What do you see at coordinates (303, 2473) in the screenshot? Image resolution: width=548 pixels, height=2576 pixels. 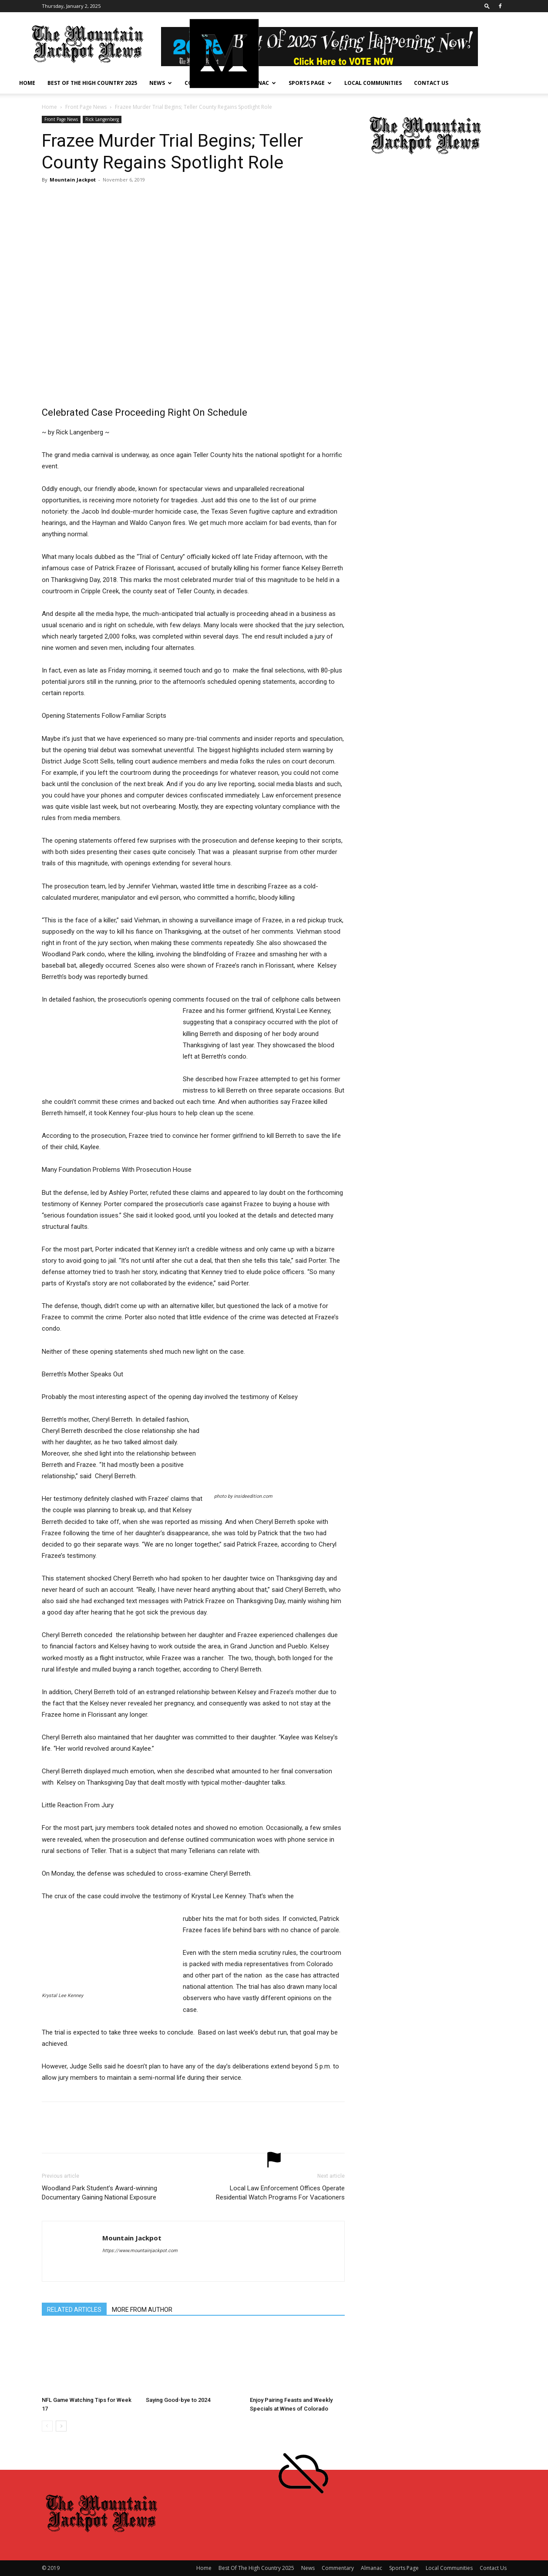 I see `indicates cloud storage is unavailable` at bounding box center [303, 2473].